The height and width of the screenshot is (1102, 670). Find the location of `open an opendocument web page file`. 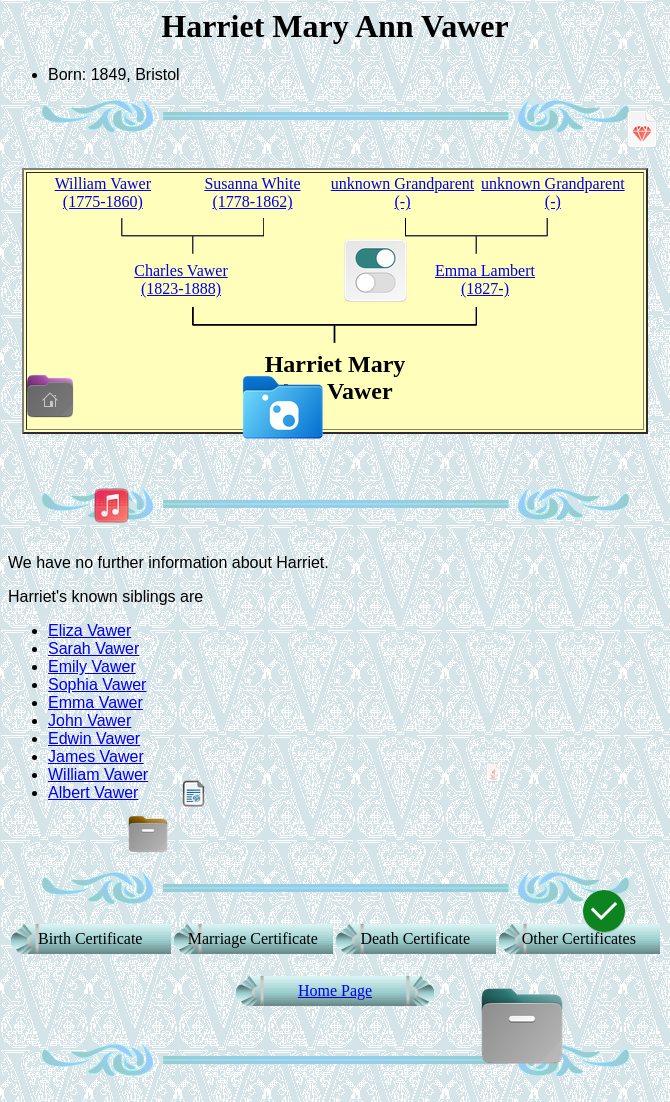

open an opendocument web page file is located at coordinates (193, 793).